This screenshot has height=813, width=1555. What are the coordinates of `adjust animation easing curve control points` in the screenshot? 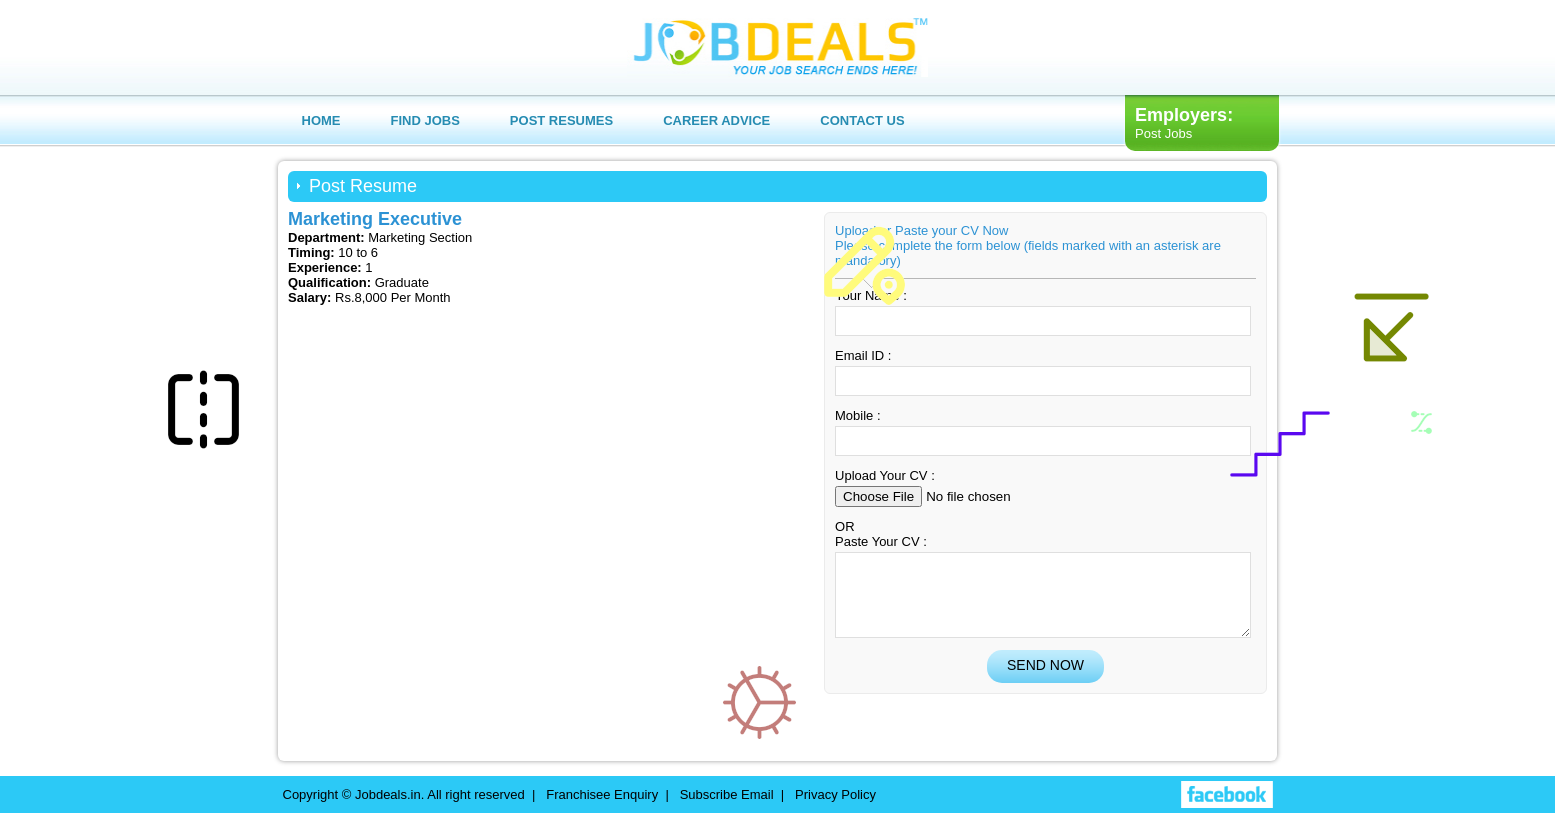 It's located at (1421, 422).